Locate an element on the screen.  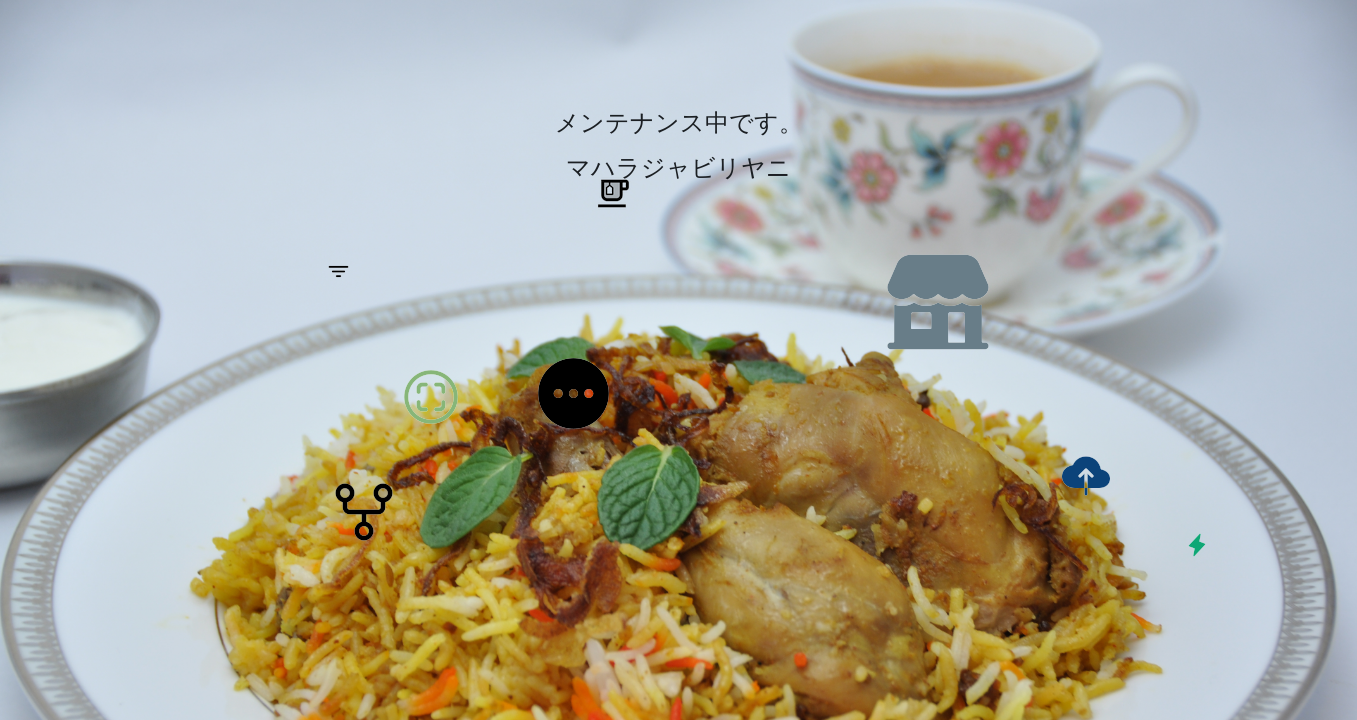
create a new branch in version control is located at coordinates (364, 512).